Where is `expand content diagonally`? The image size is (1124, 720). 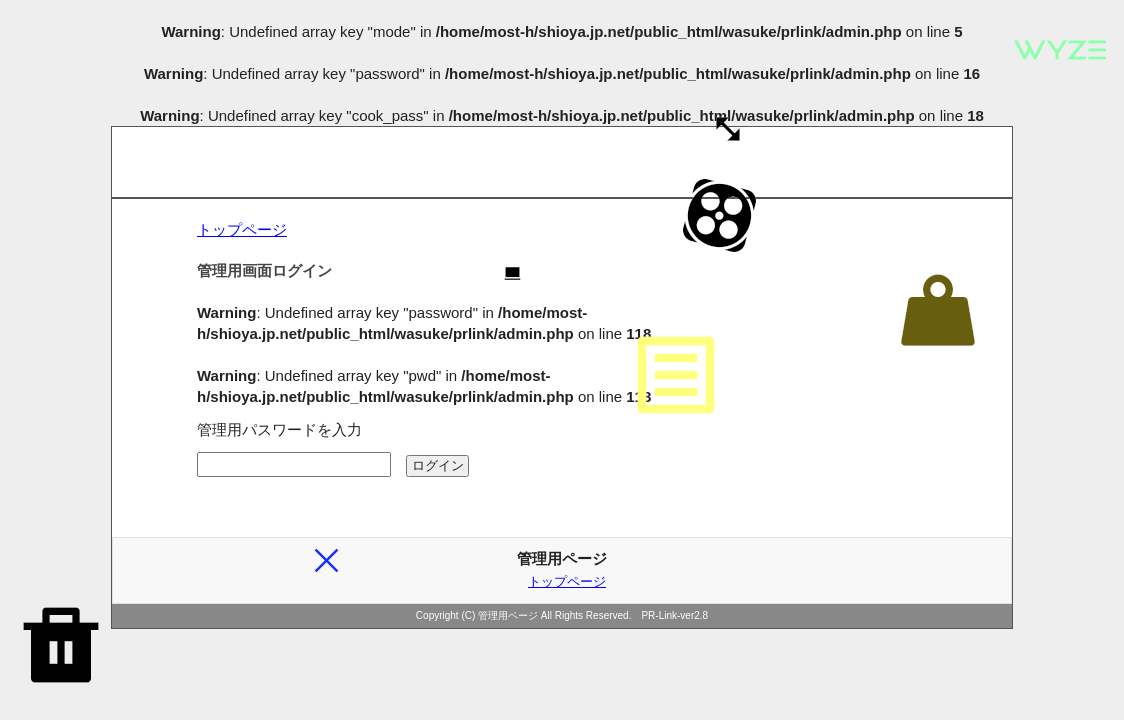
expand content diagonally is located at coordinates (728, 129).